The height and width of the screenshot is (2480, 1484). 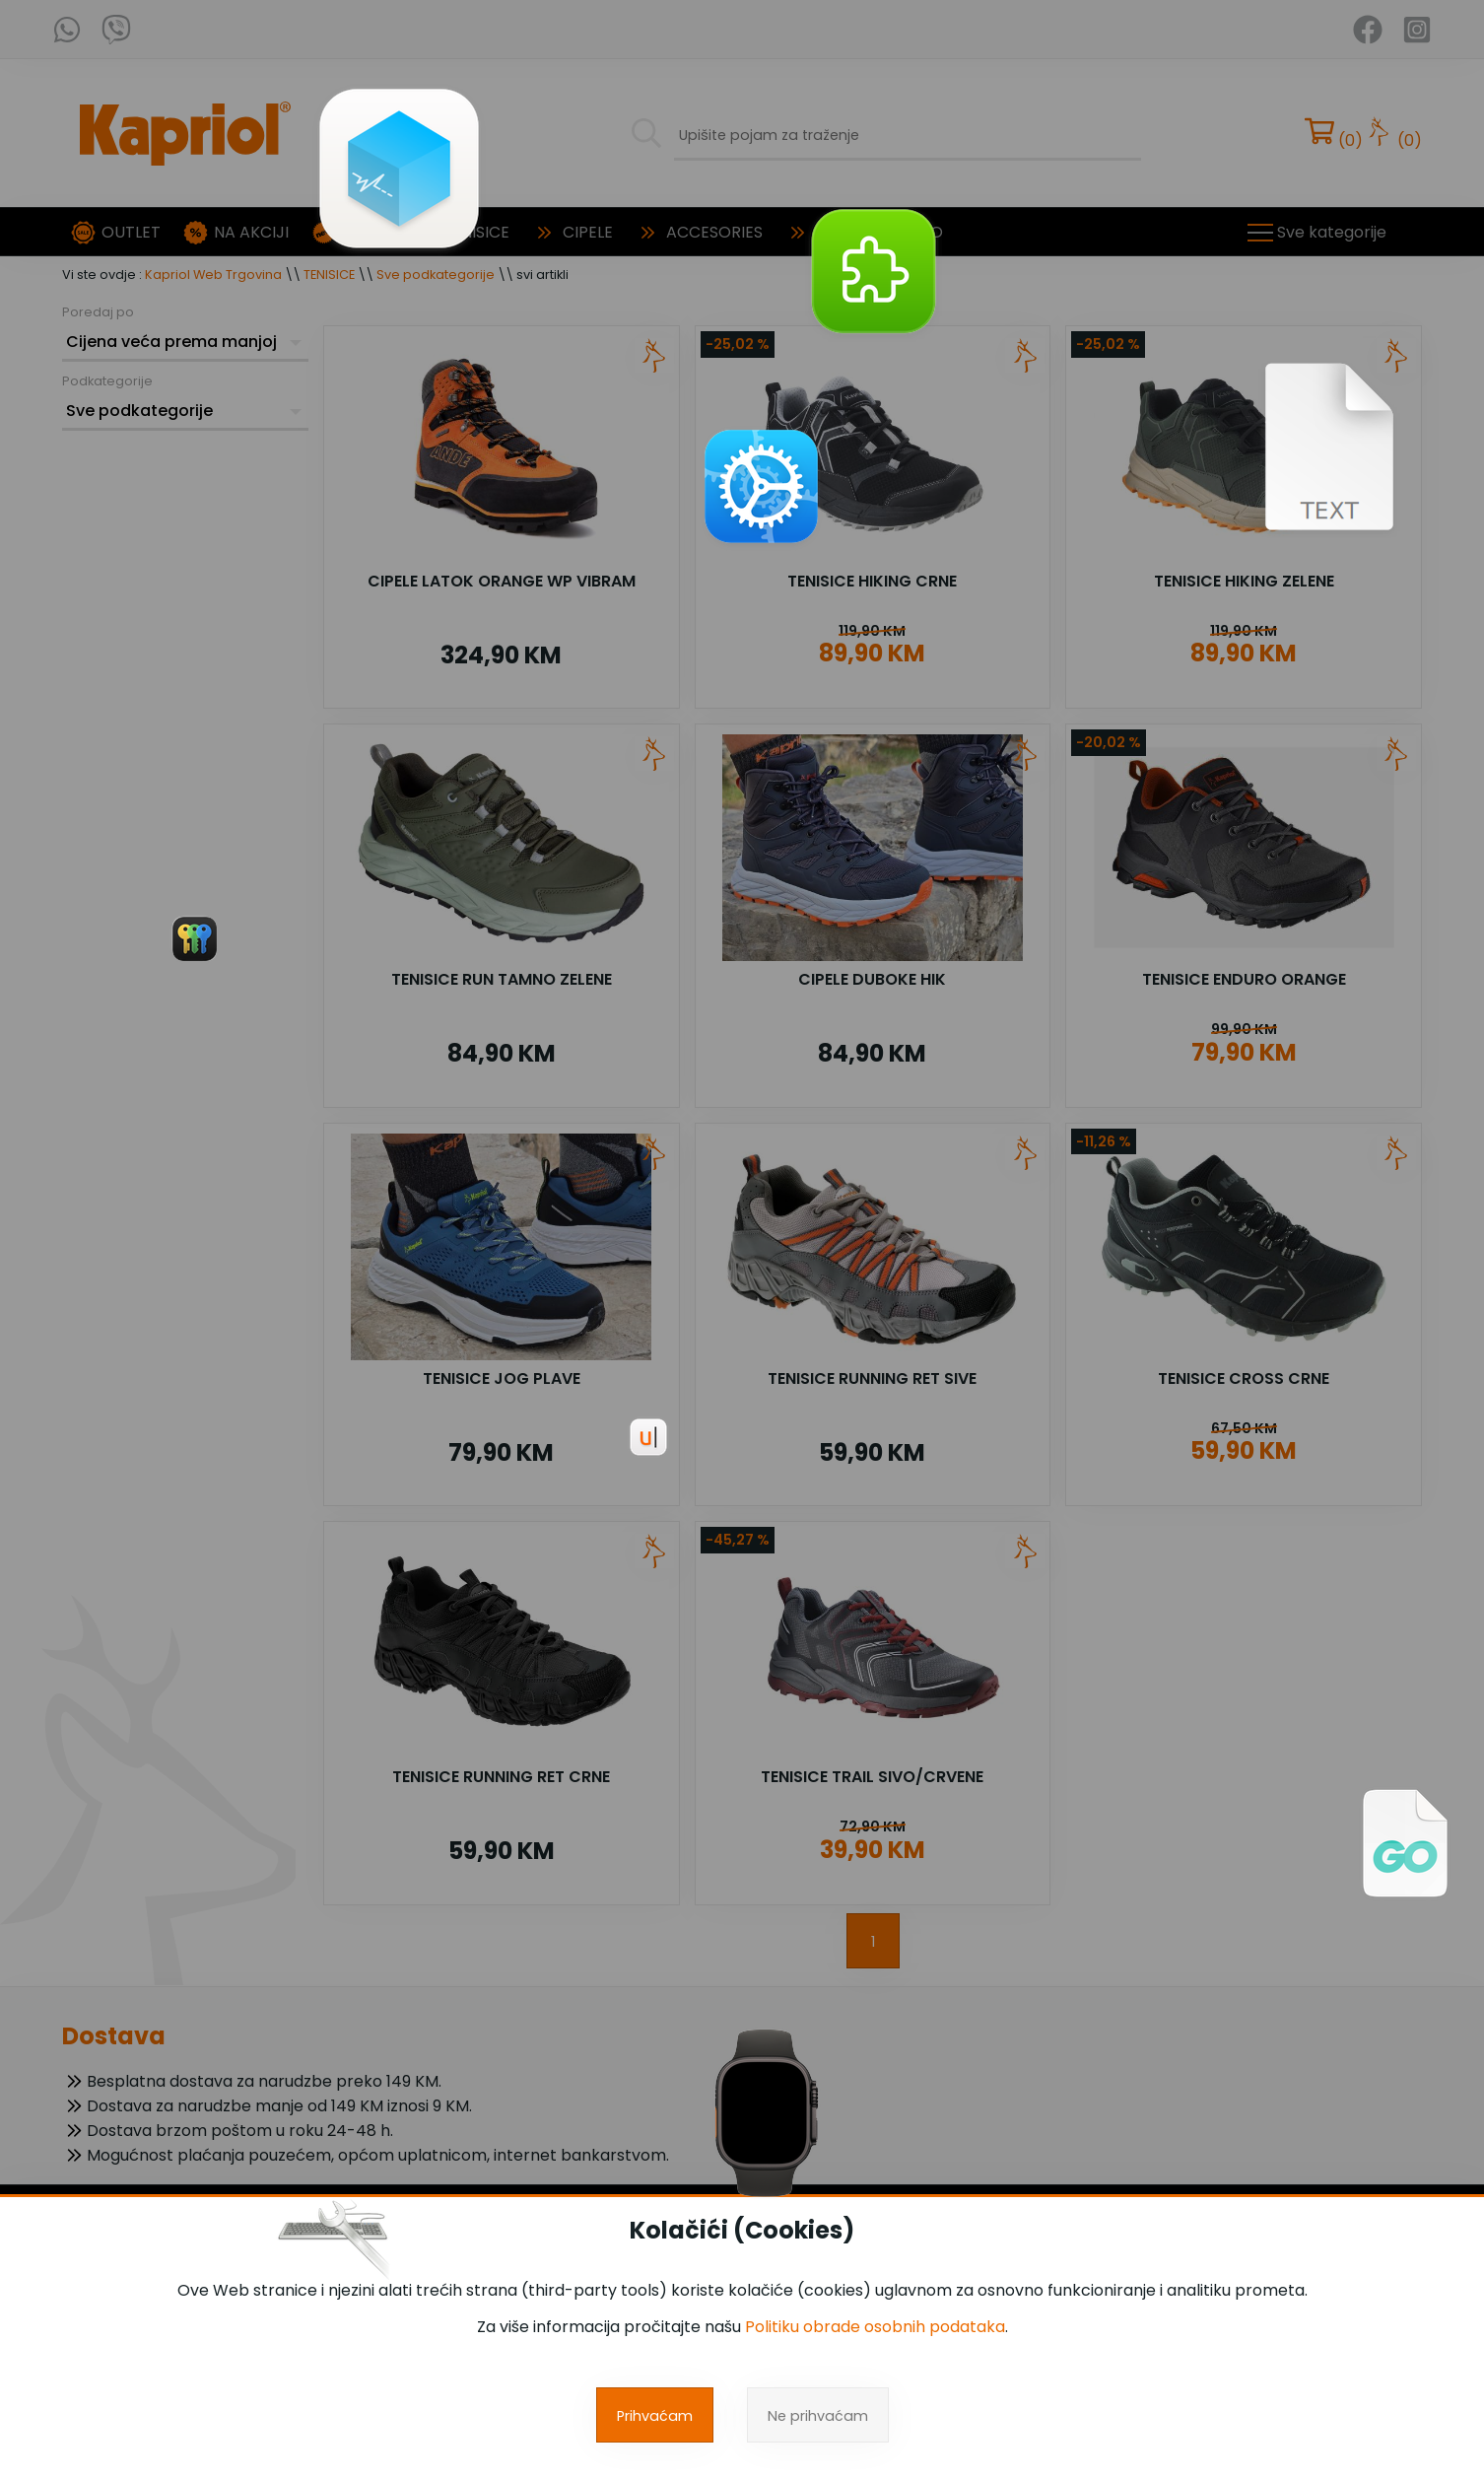 What do you see at coordinates (873, 273) in the screenshot?
I see `manage browser or app extensions` at bounding box center [873, 273].